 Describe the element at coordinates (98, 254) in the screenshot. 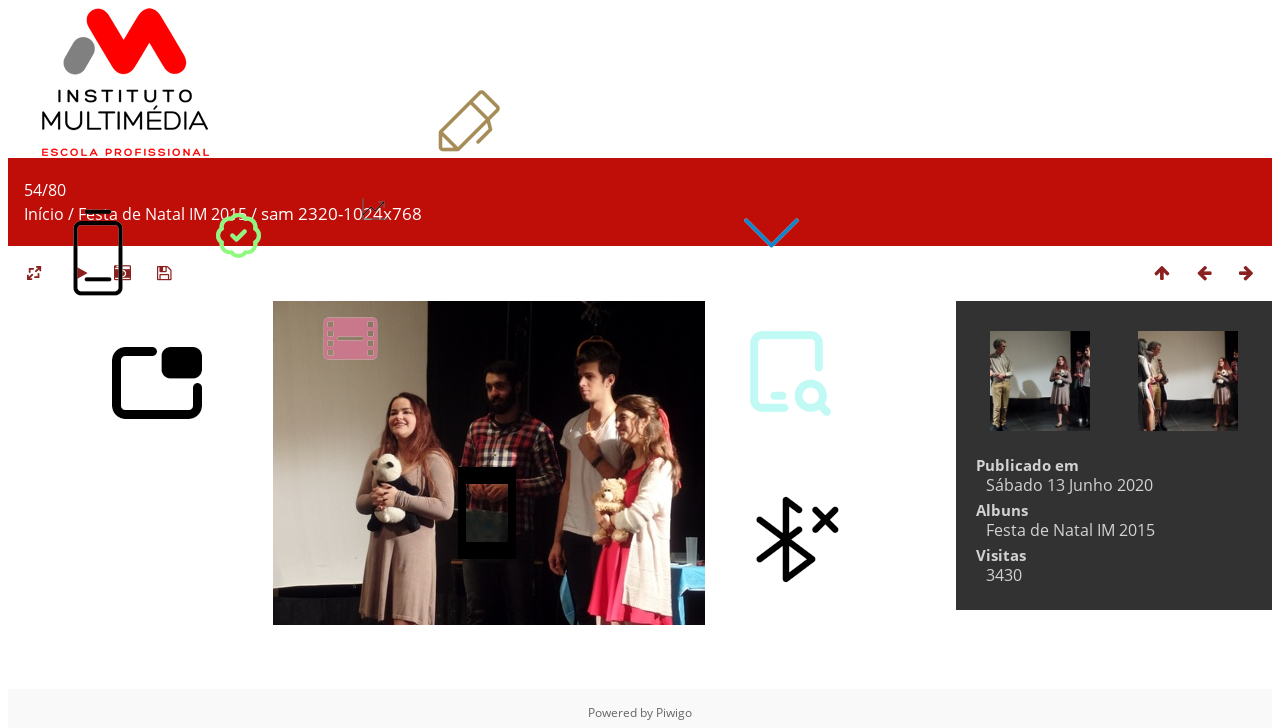

I see `indicates low battery status` at that location.